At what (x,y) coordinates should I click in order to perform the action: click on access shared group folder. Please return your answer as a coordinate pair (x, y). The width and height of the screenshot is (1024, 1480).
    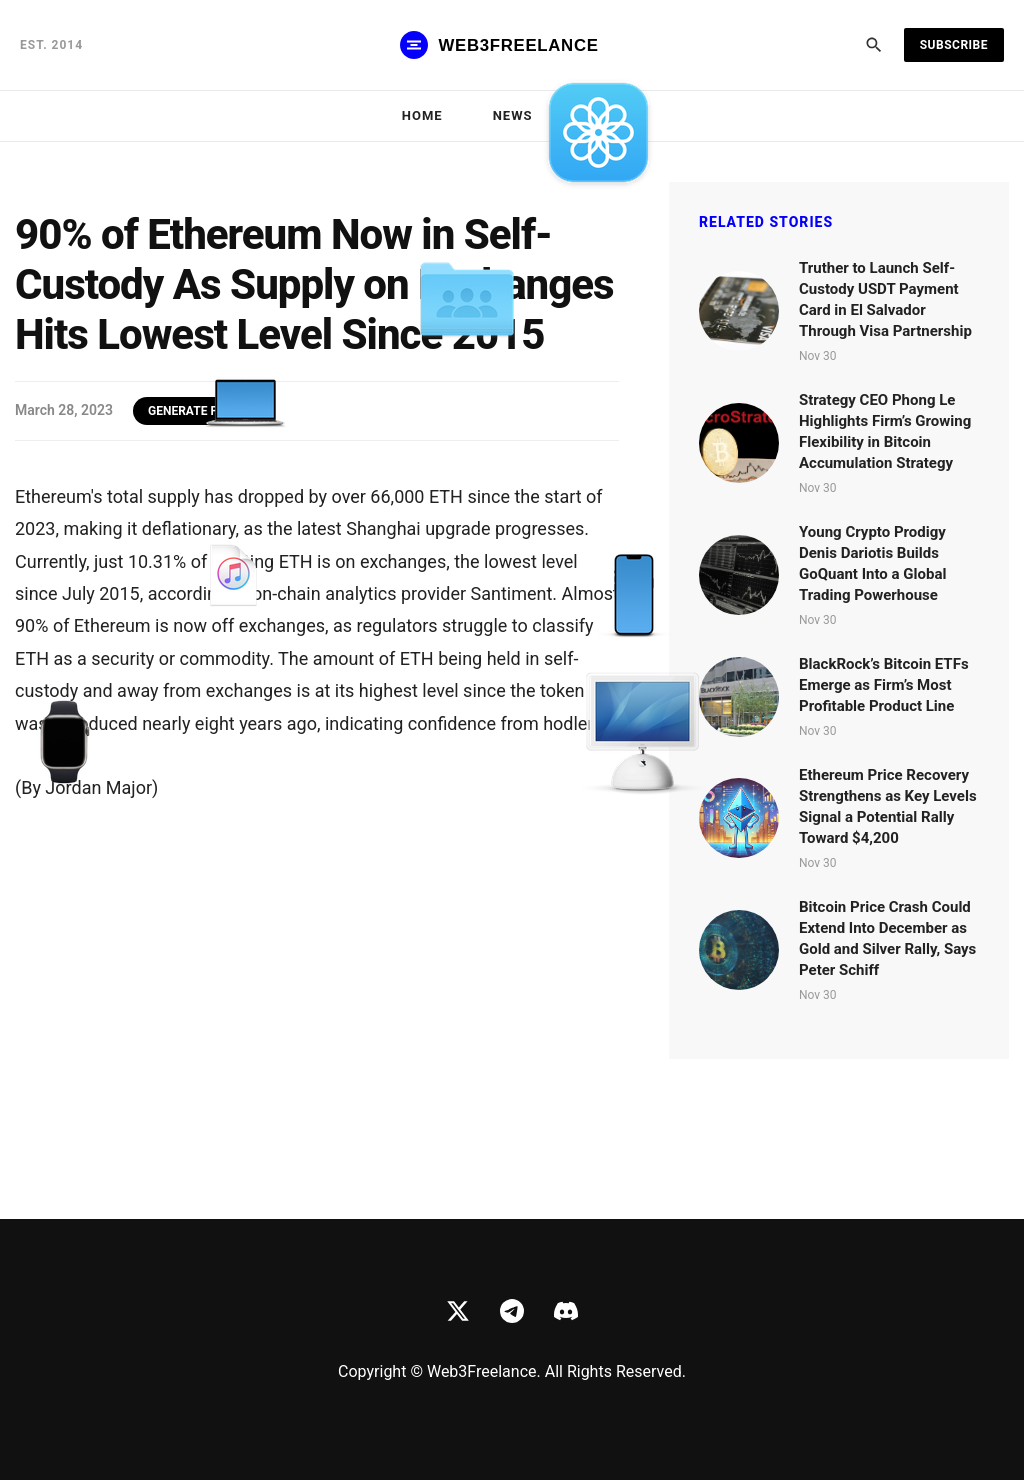
    Looking at the image, I should click on (467, 299).